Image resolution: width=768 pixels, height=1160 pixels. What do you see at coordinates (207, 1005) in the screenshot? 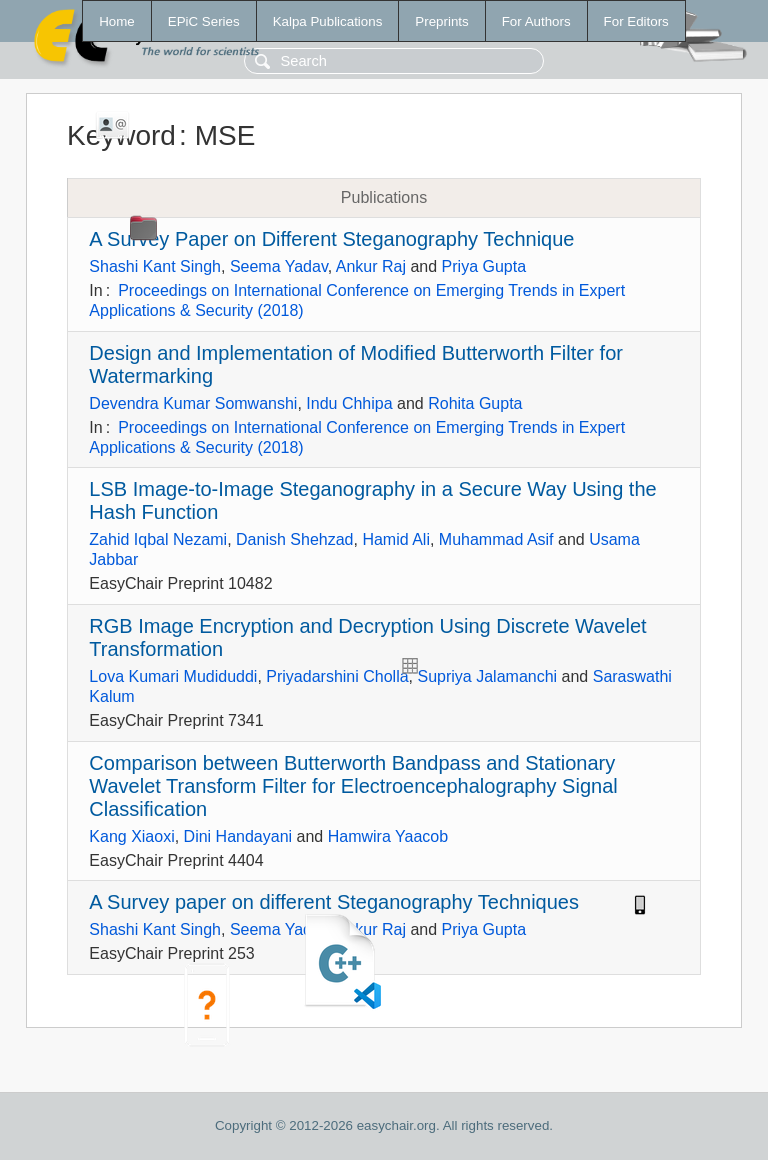
I see `indicates smartphone is disconnected or unpaired` at bounding box center [207, 1005].